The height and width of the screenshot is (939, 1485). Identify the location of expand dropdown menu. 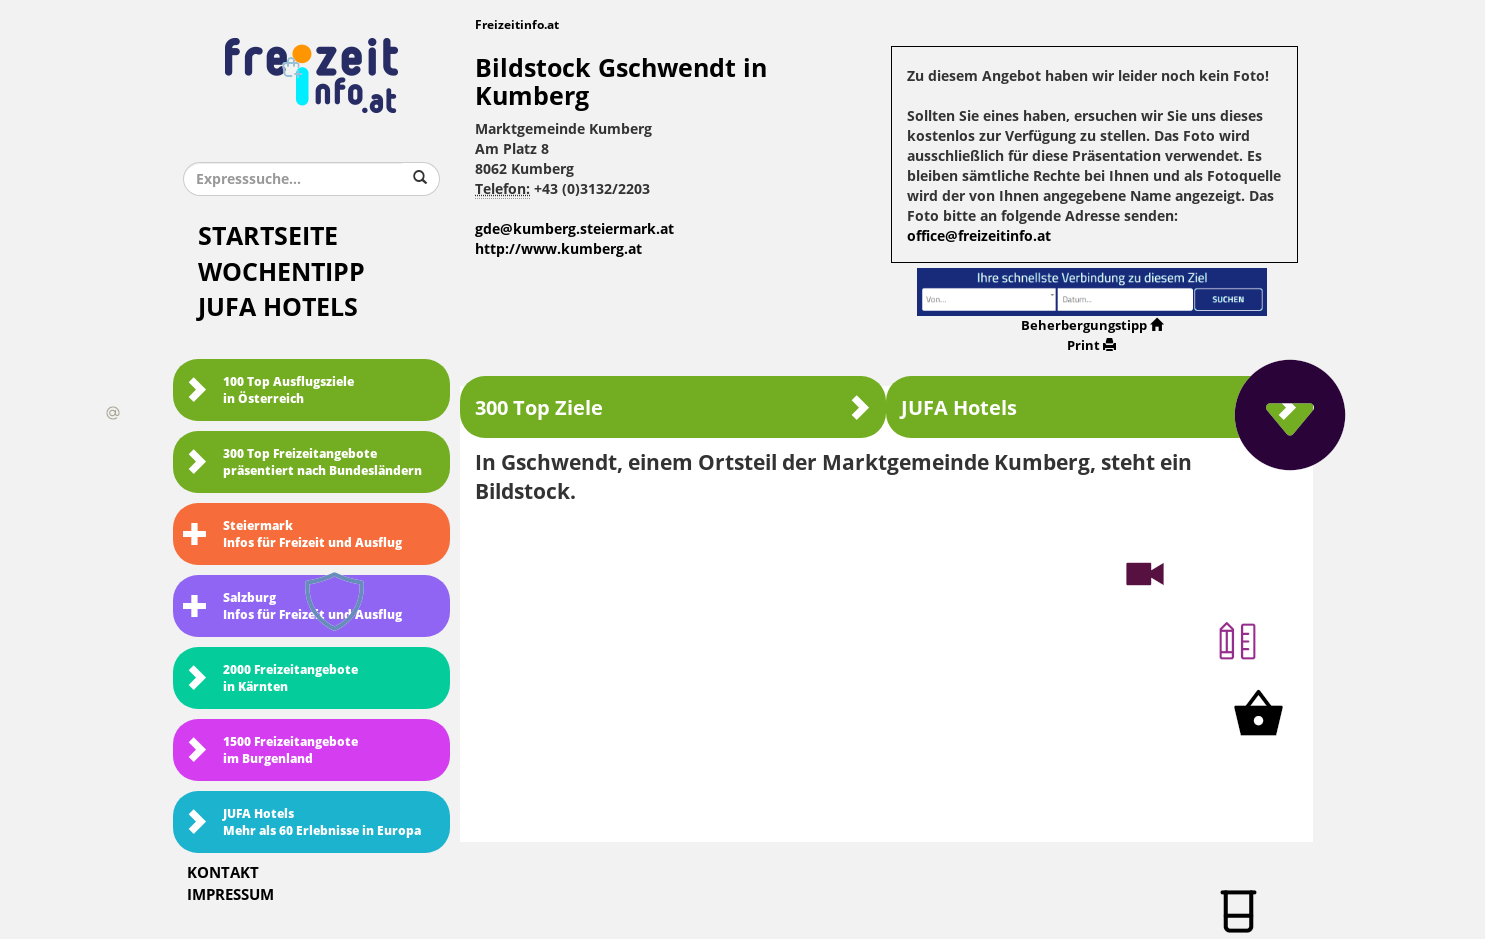
(1290, 415).